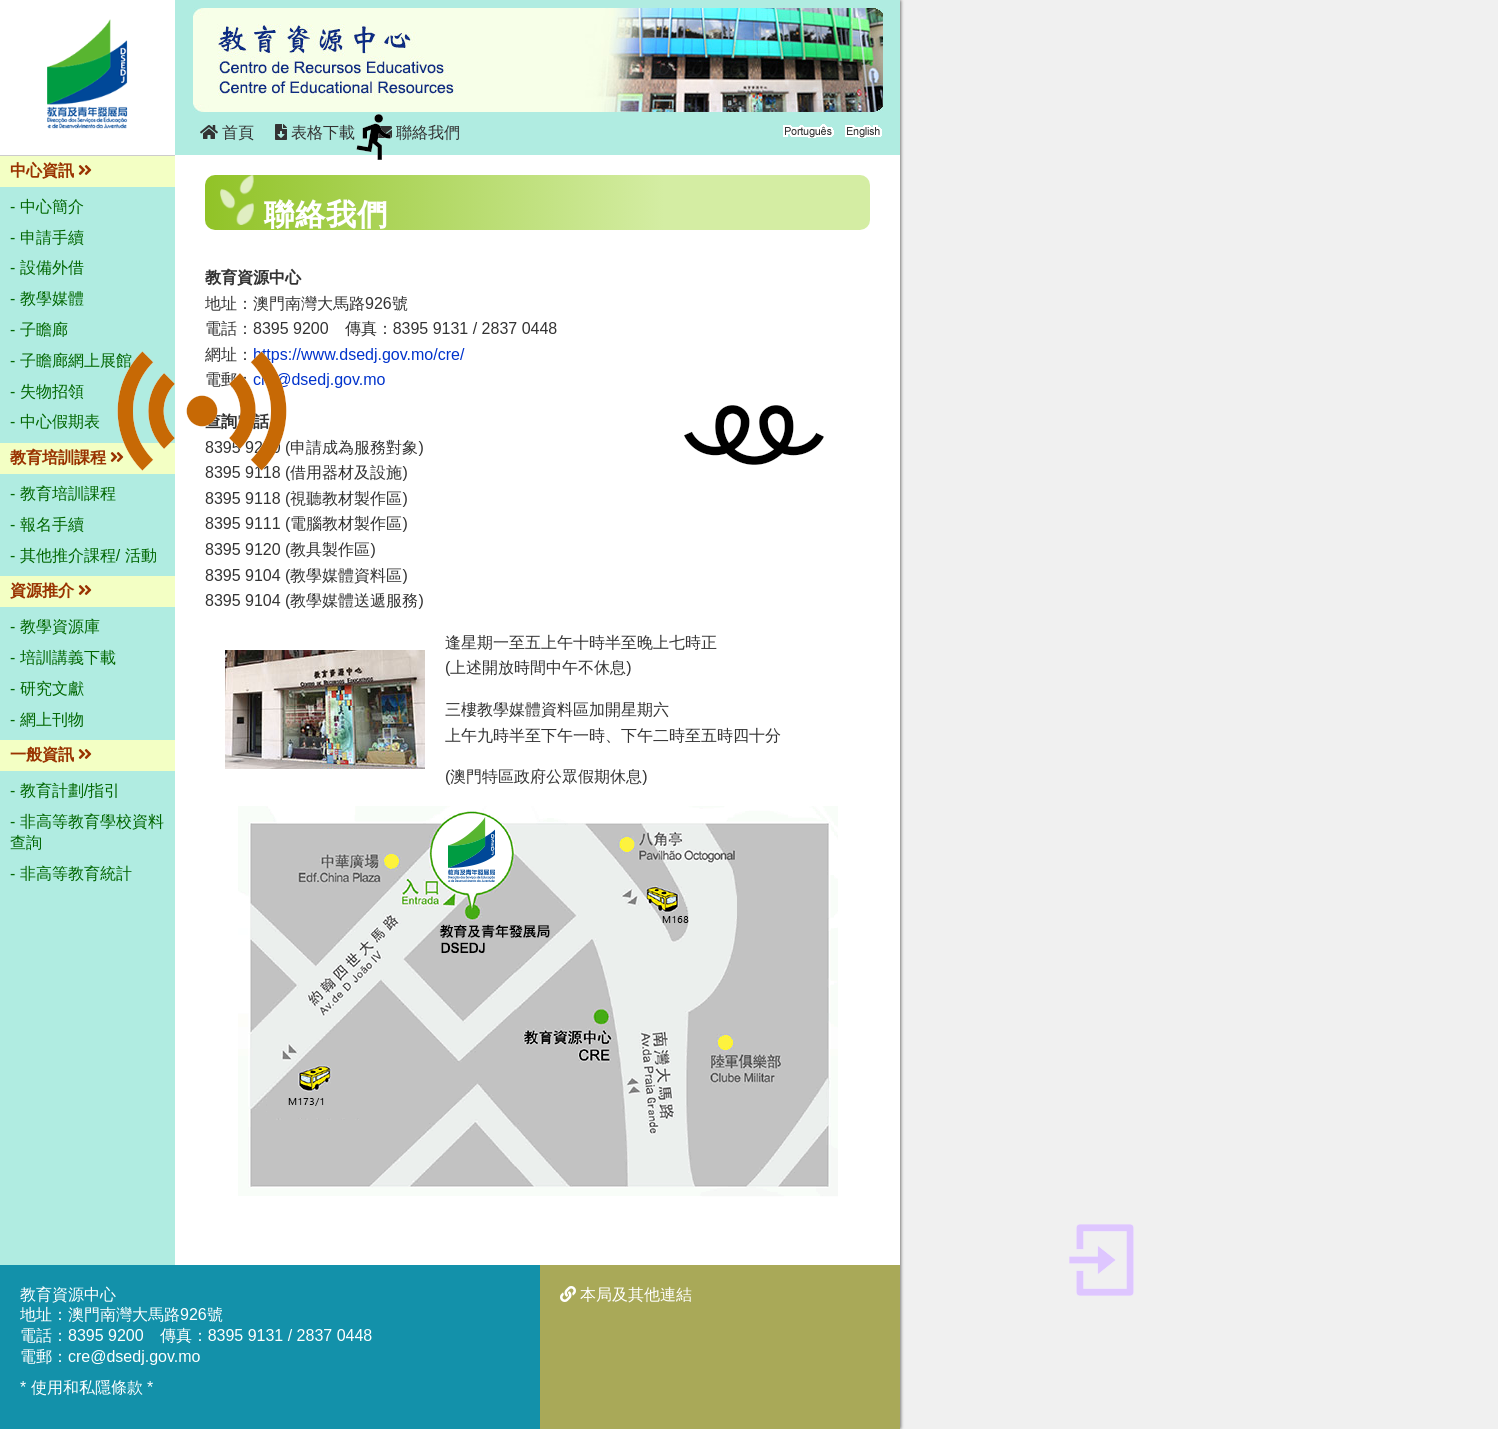 This screenshot has width=1498, height=1429. Describe the element at coordinates (754, 435) in the screenshot. I see `visit teespring storefront` at that location.